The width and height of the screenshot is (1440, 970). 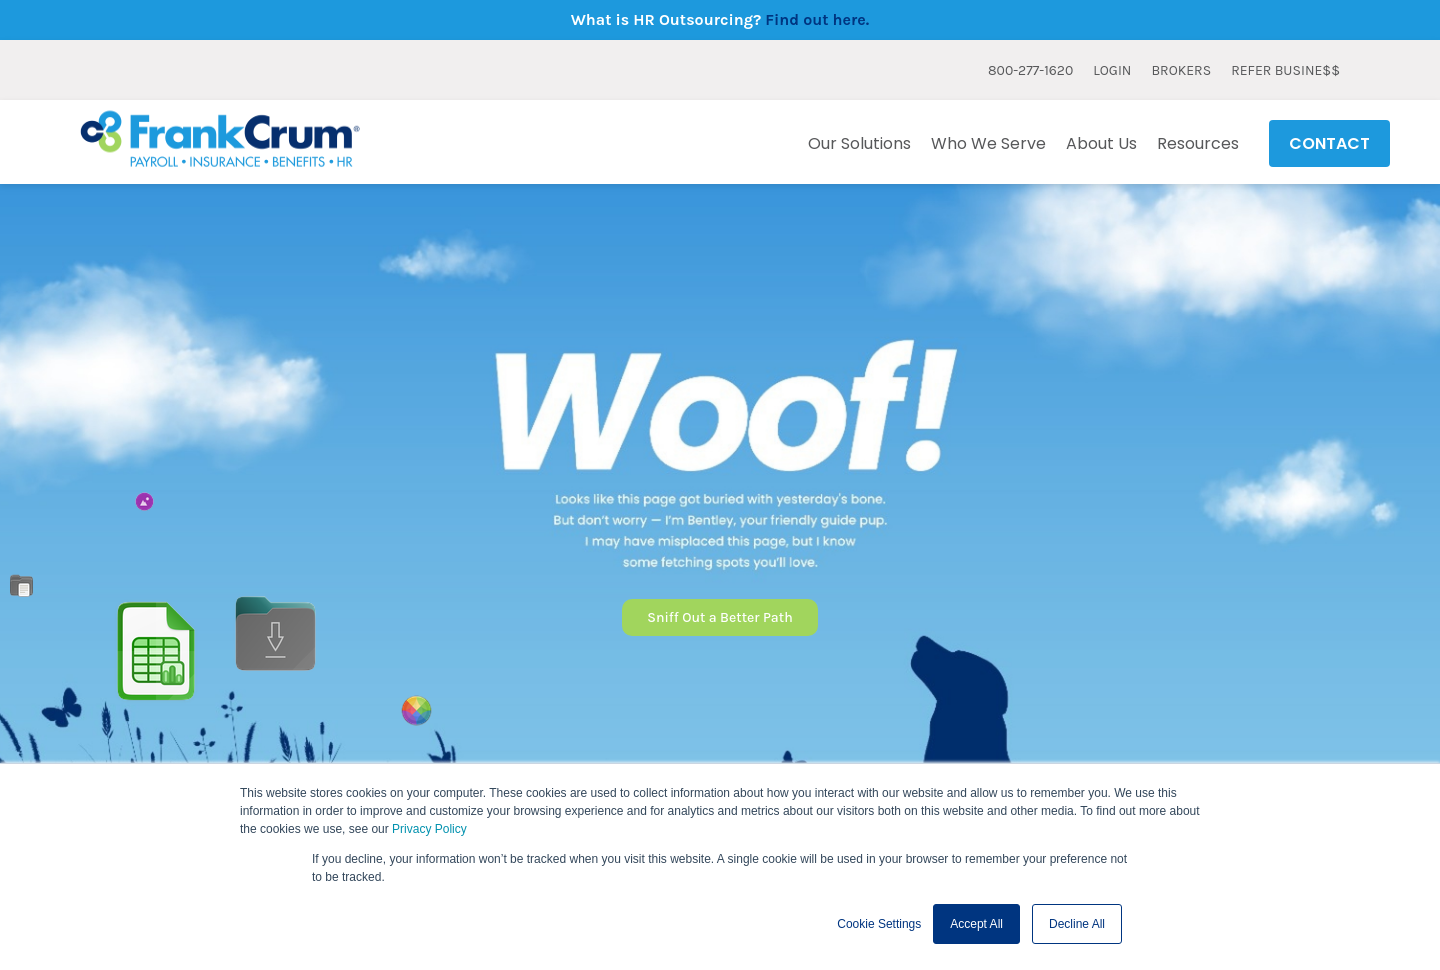 What do you see at coordinates (21, 585) in the screenshot?
I see `open a file from your computer` at bounding box center [21, 585].